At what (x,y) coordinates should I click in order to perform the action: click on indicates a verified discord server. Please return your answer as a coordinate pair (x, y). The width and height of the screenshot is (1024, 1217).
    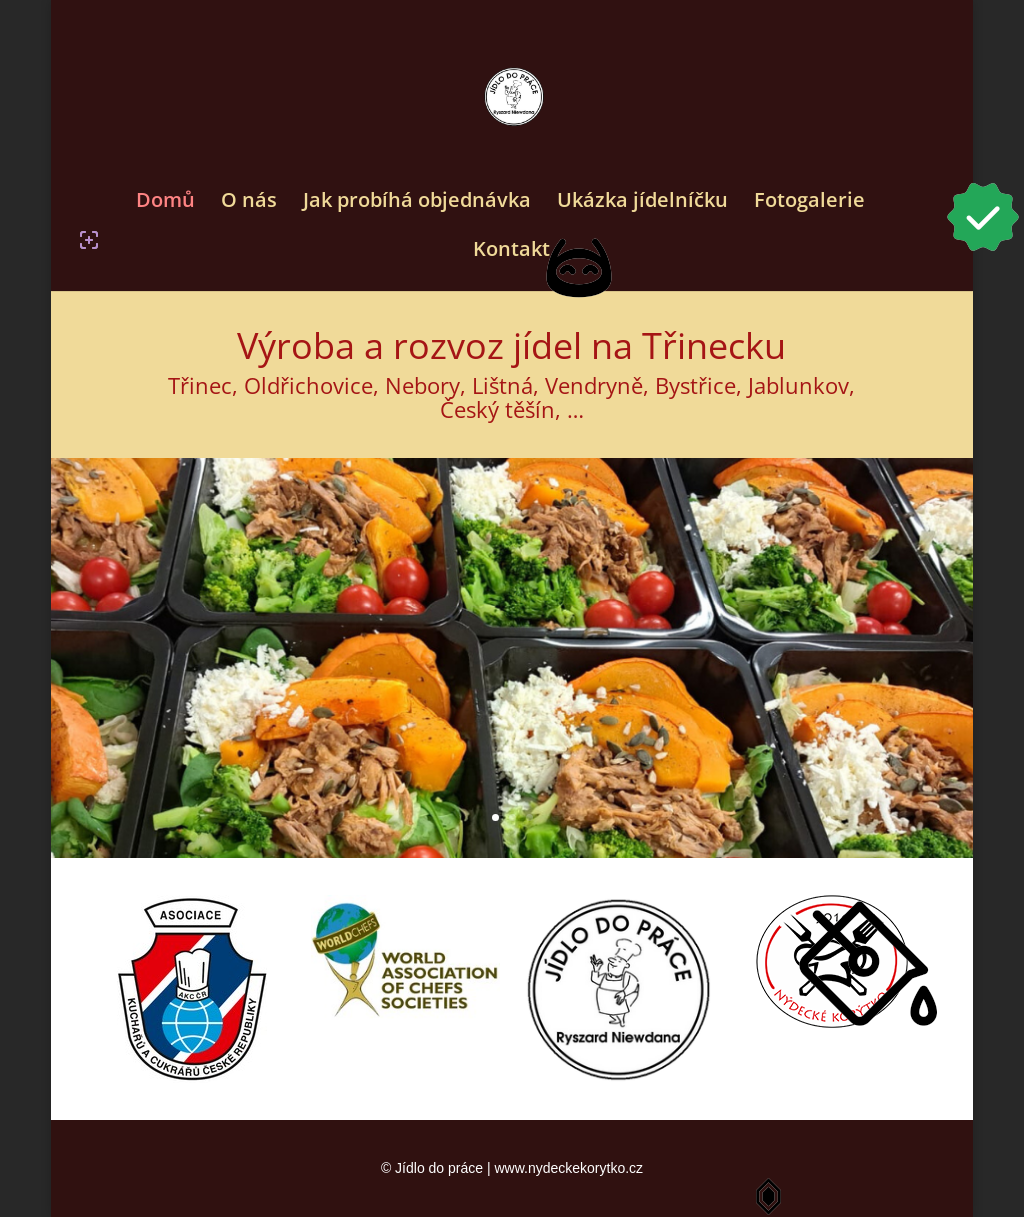
    Looking at the image, I should click on (983, 217).